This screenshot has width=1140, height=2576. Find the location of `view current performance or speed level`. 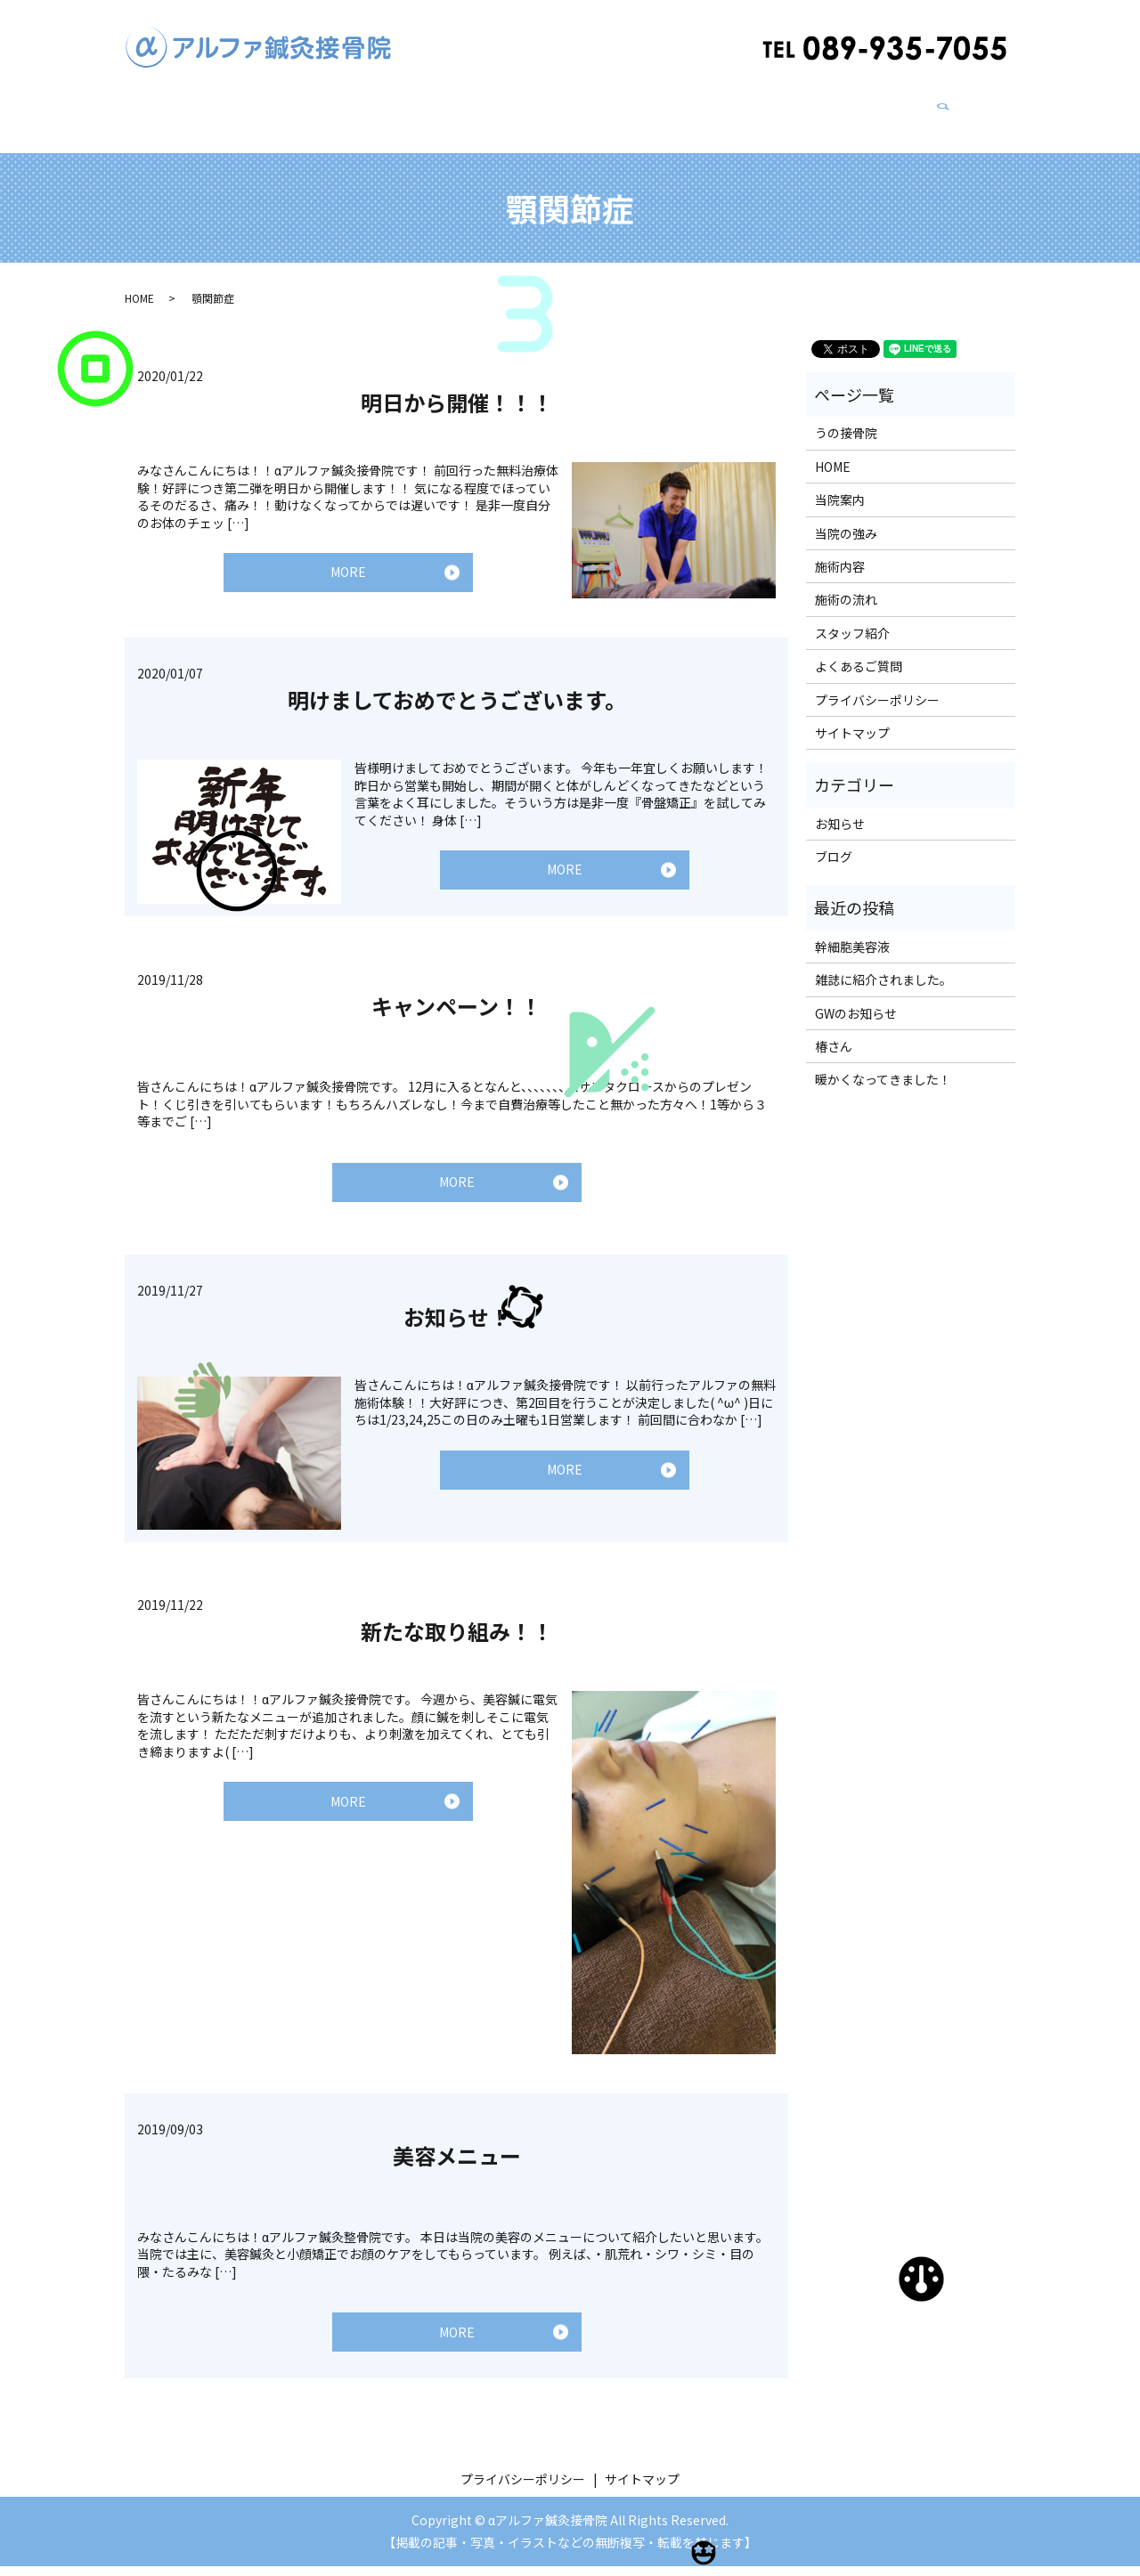

view current performance or speed level is located at coordinates (921, 2279).